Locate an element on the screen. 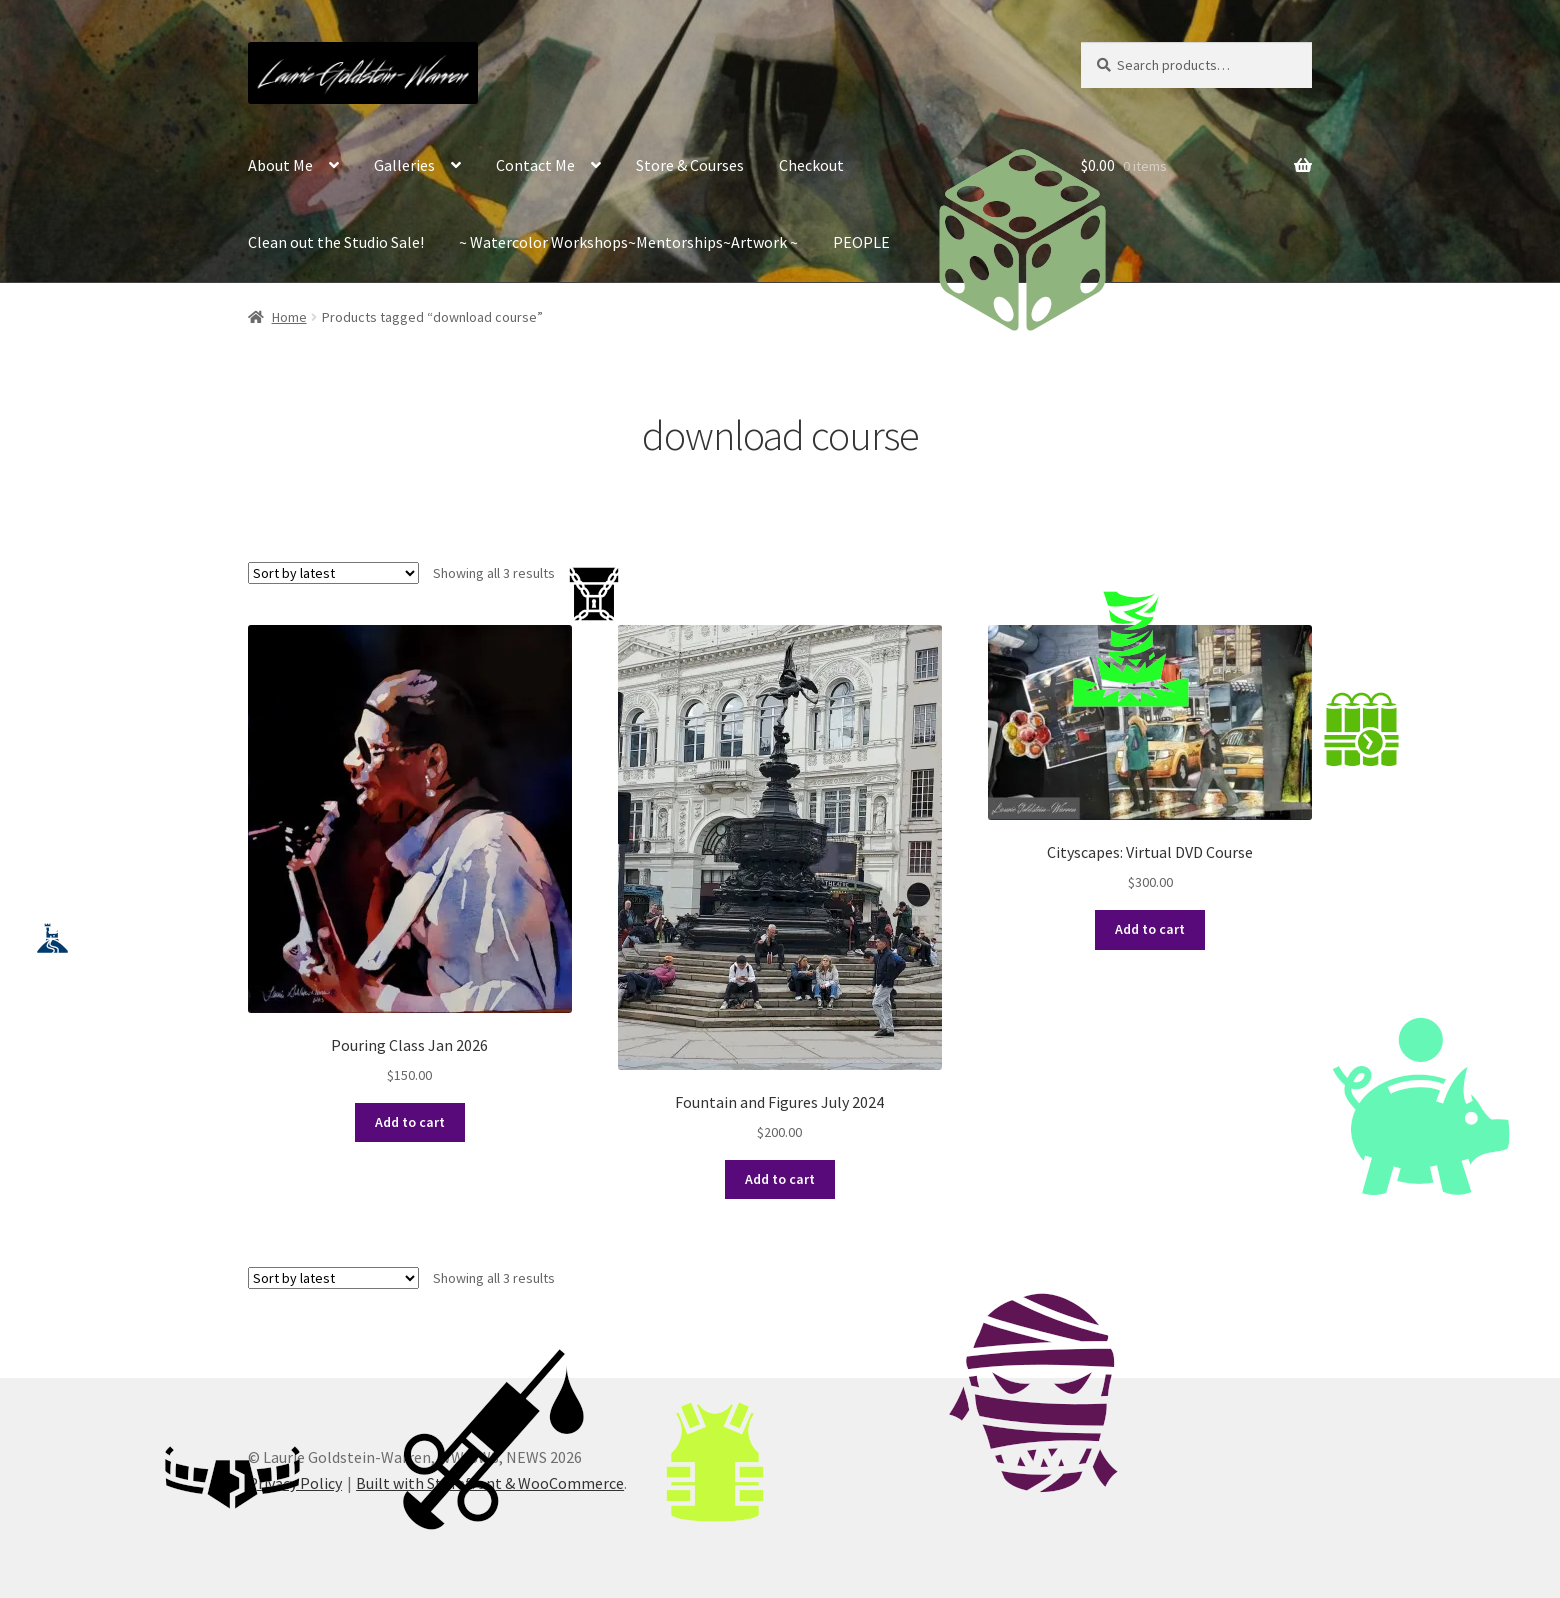  access savings or budget features is located at coordinates (1421, 1110).